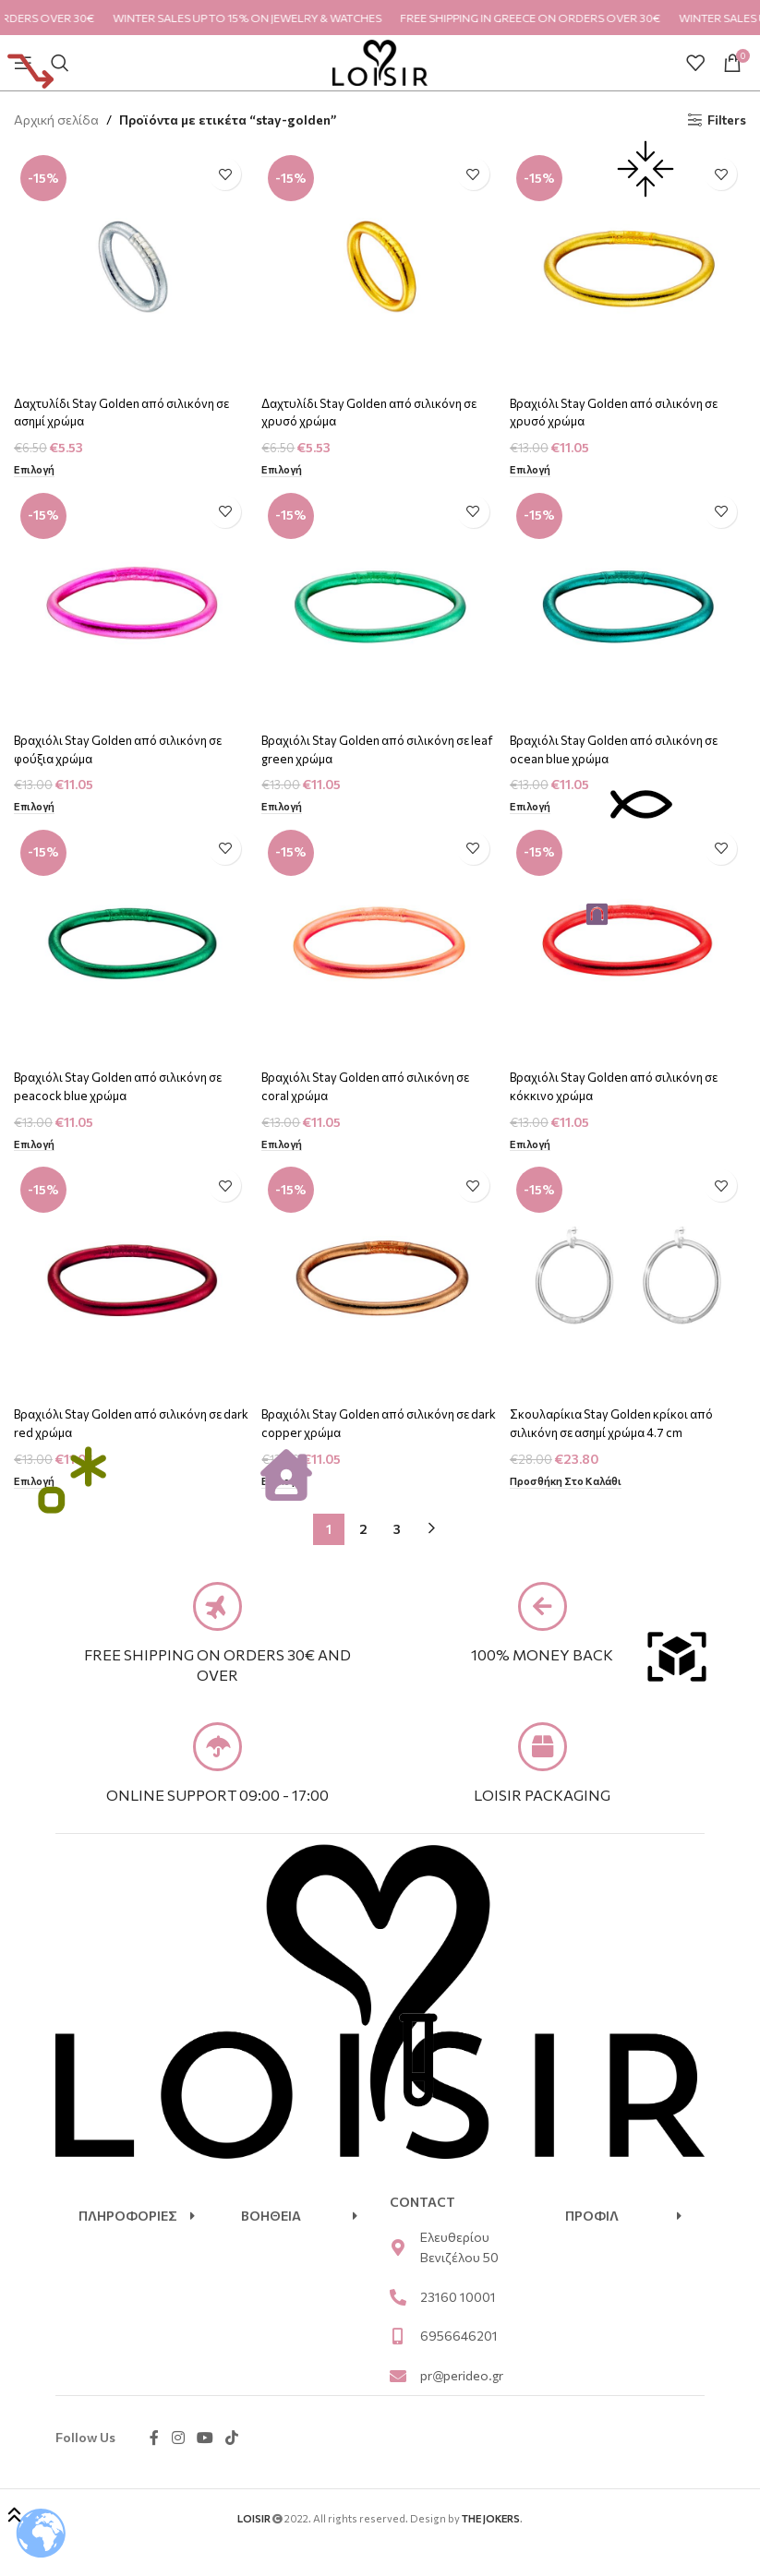  I want to click on indicates a declining trend or decrease in value, so click(30, 70).